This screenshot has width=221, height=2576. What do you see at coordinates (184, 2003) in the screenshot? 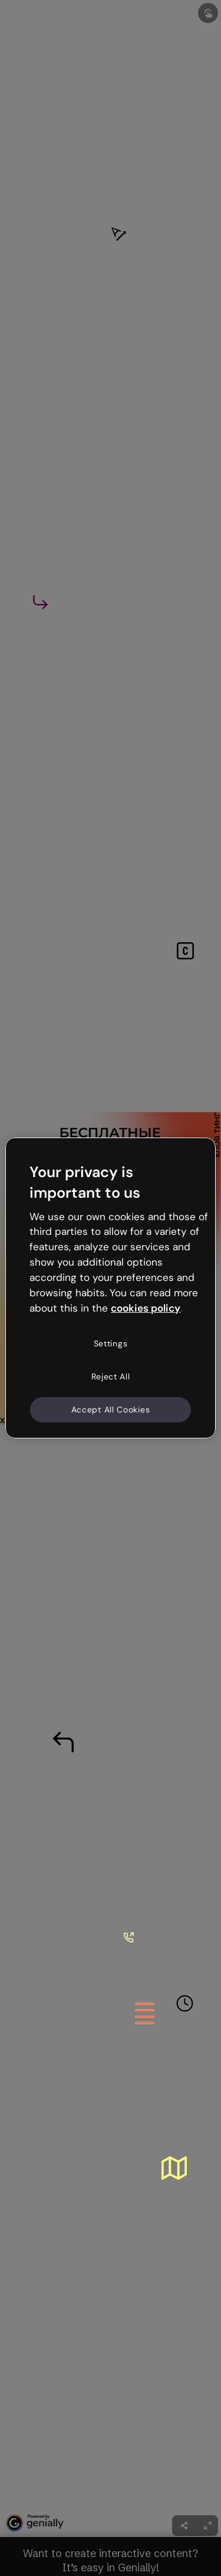
I see `view time or clock settings` at bounding box center [184, 2003].